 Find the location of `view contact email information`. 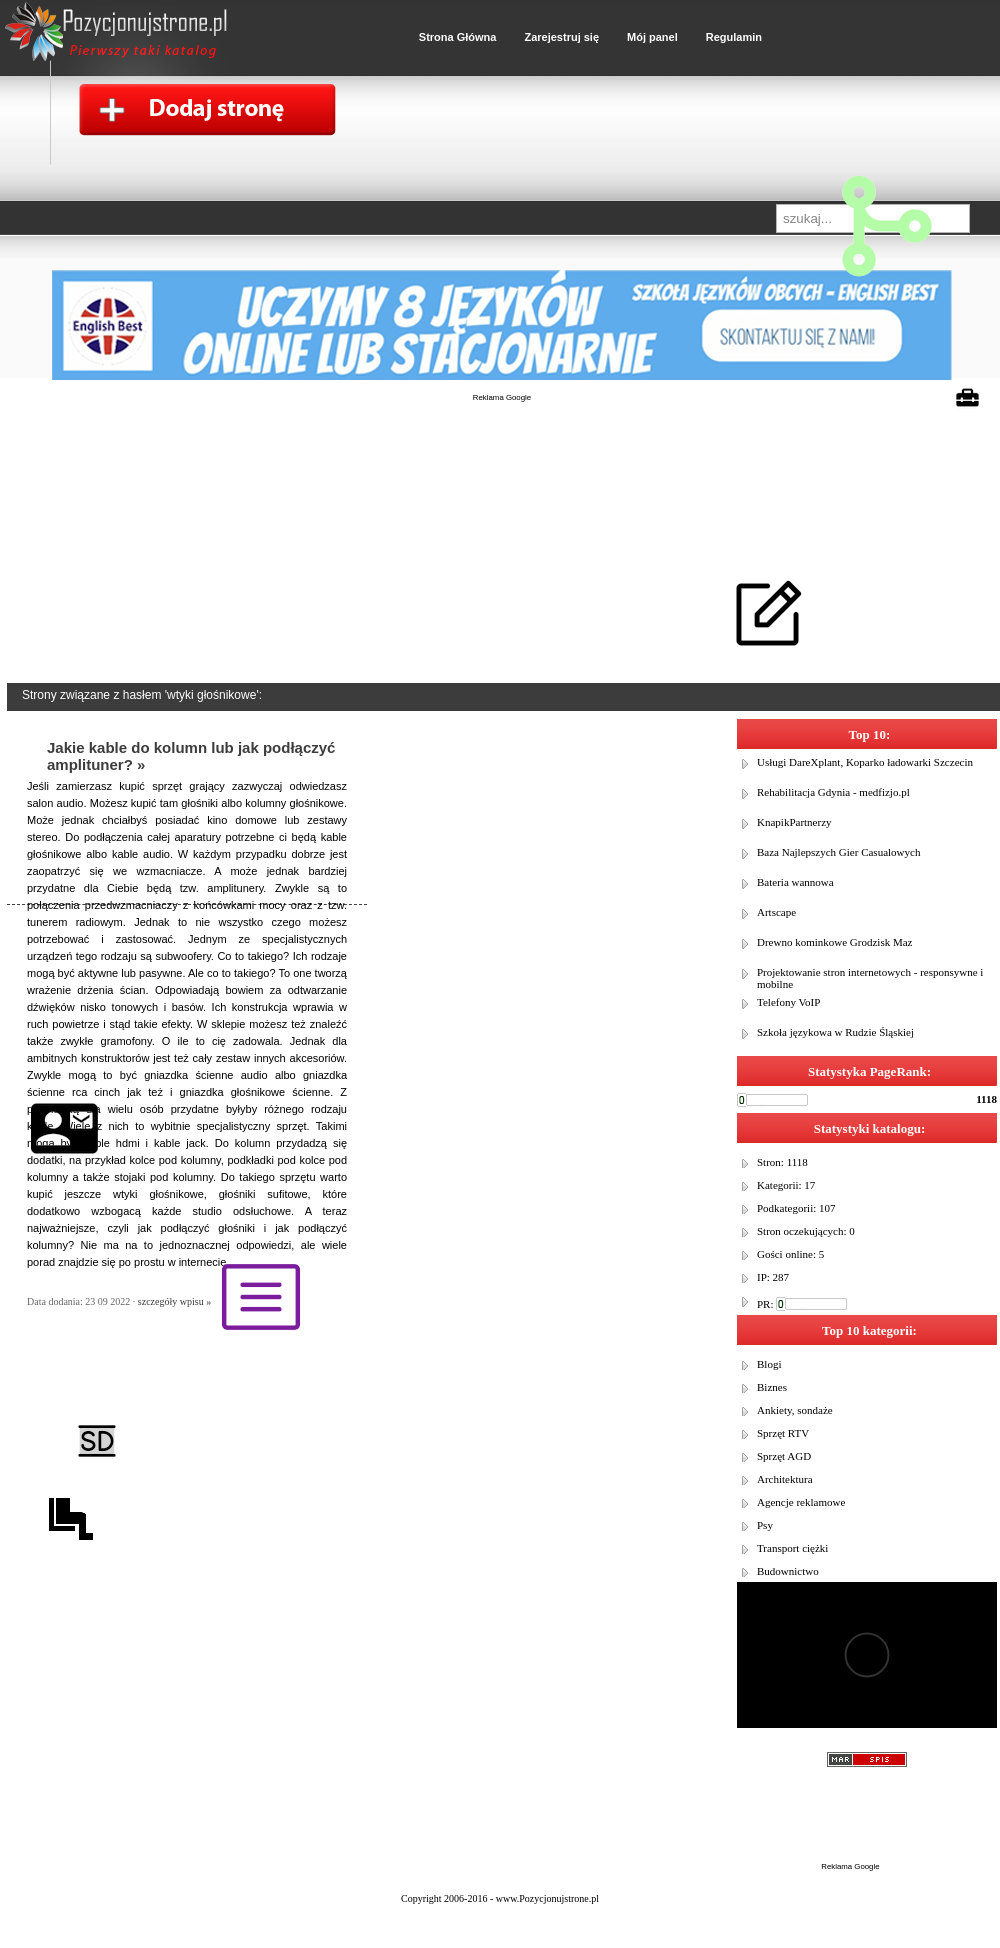

view contact email information is located at coordinates (64, 1128).